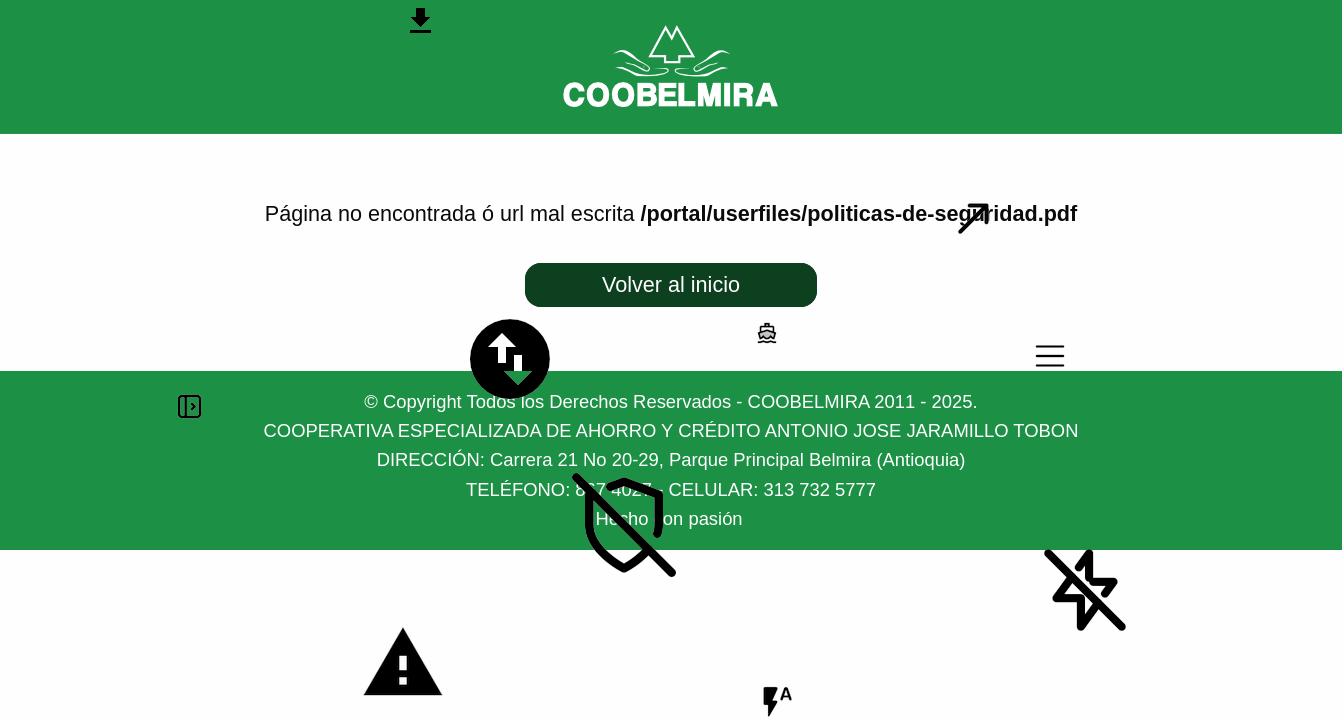  Describe the element at coordinates (974, 218) in the screenshot. I see `open link in new tab or window` at that location.